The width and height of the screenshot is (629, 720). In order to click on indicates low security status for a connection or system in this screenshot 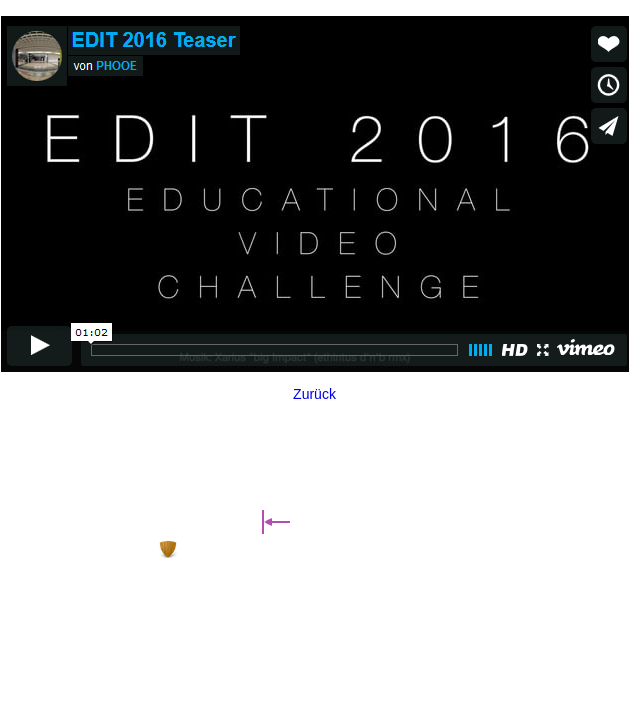, I will do `click(168, 549)`.